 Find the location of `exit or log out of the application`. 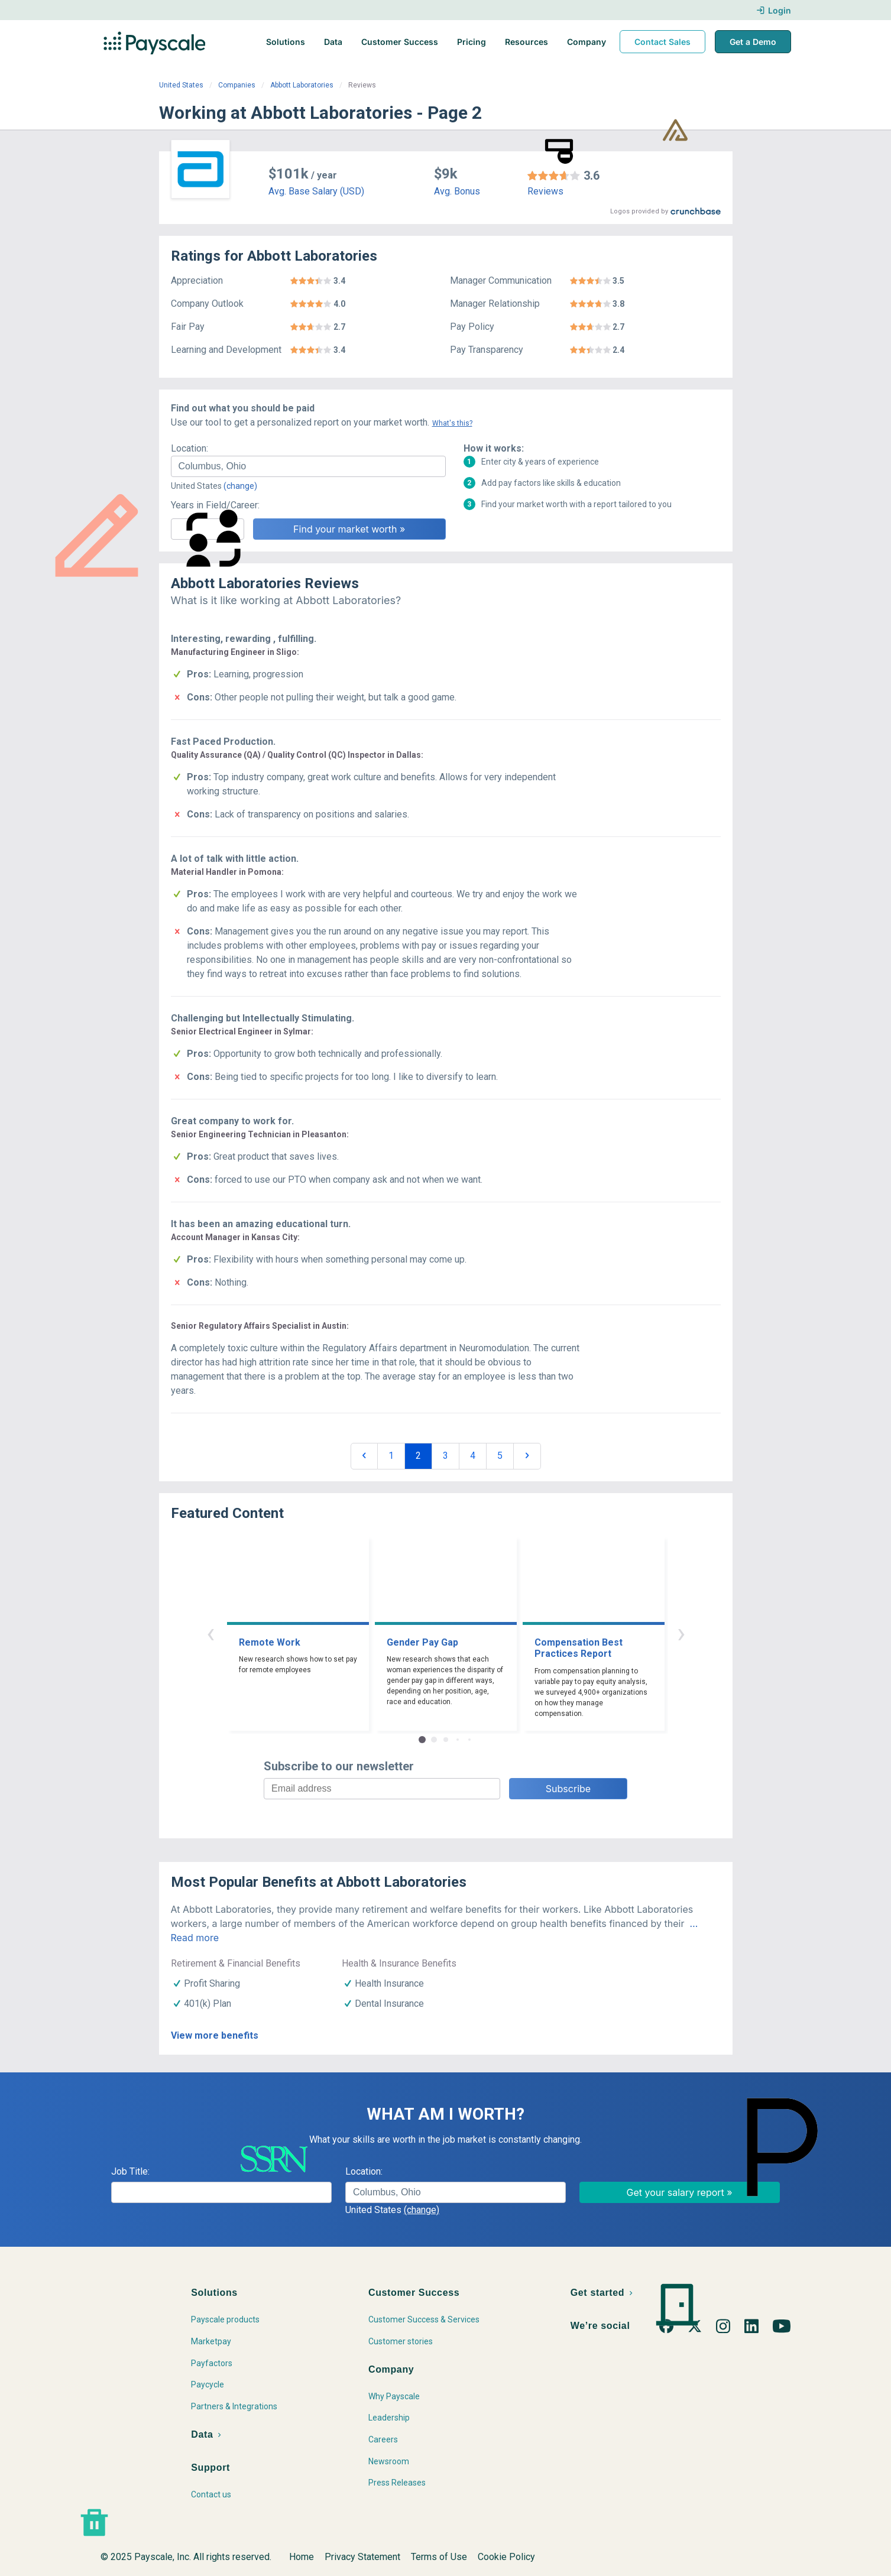

exit or log out of the application is located at coordinates (677, 2305).